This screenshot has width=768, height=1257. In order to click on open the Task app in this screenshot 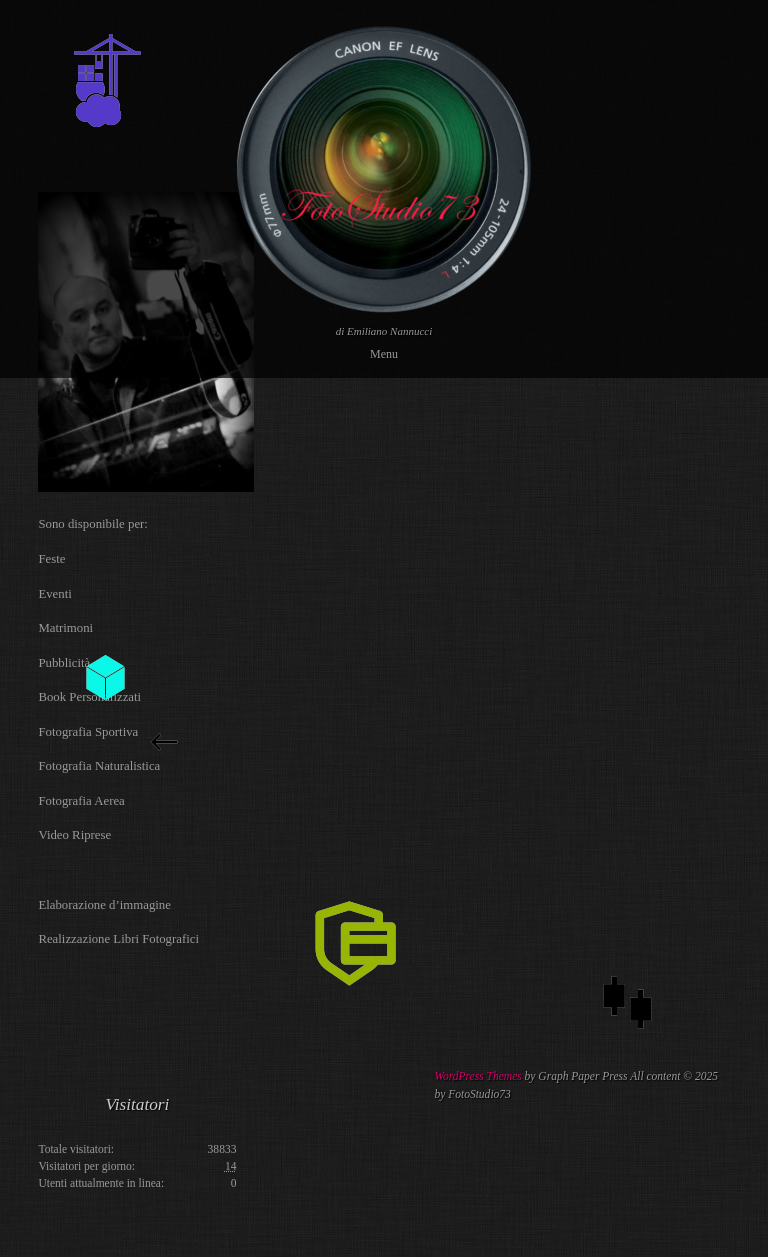, I will do `click(105, 677)`.